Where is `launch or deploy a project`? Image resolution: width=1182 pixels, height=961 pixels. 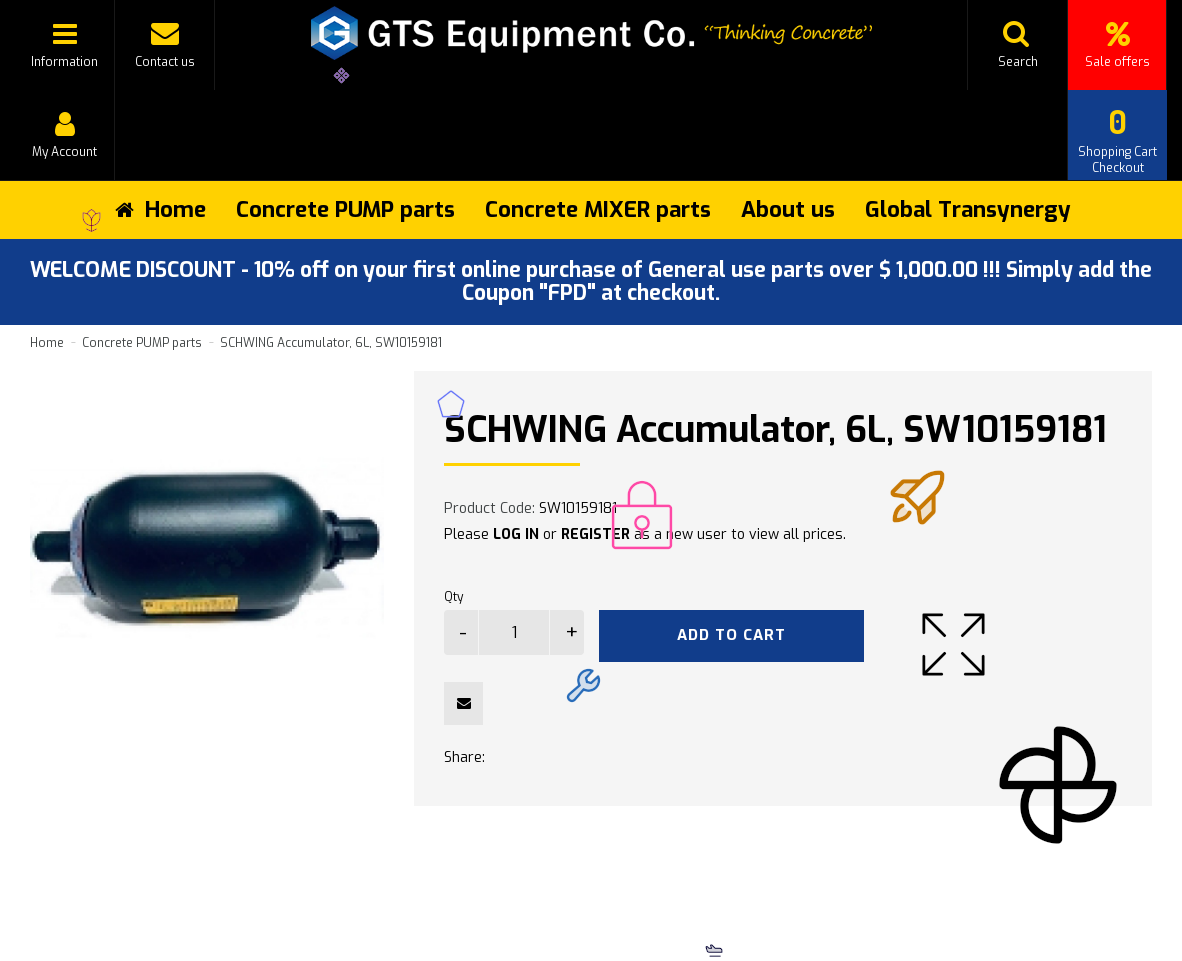
launch or deploy a project is located at coordinates (918, 496).